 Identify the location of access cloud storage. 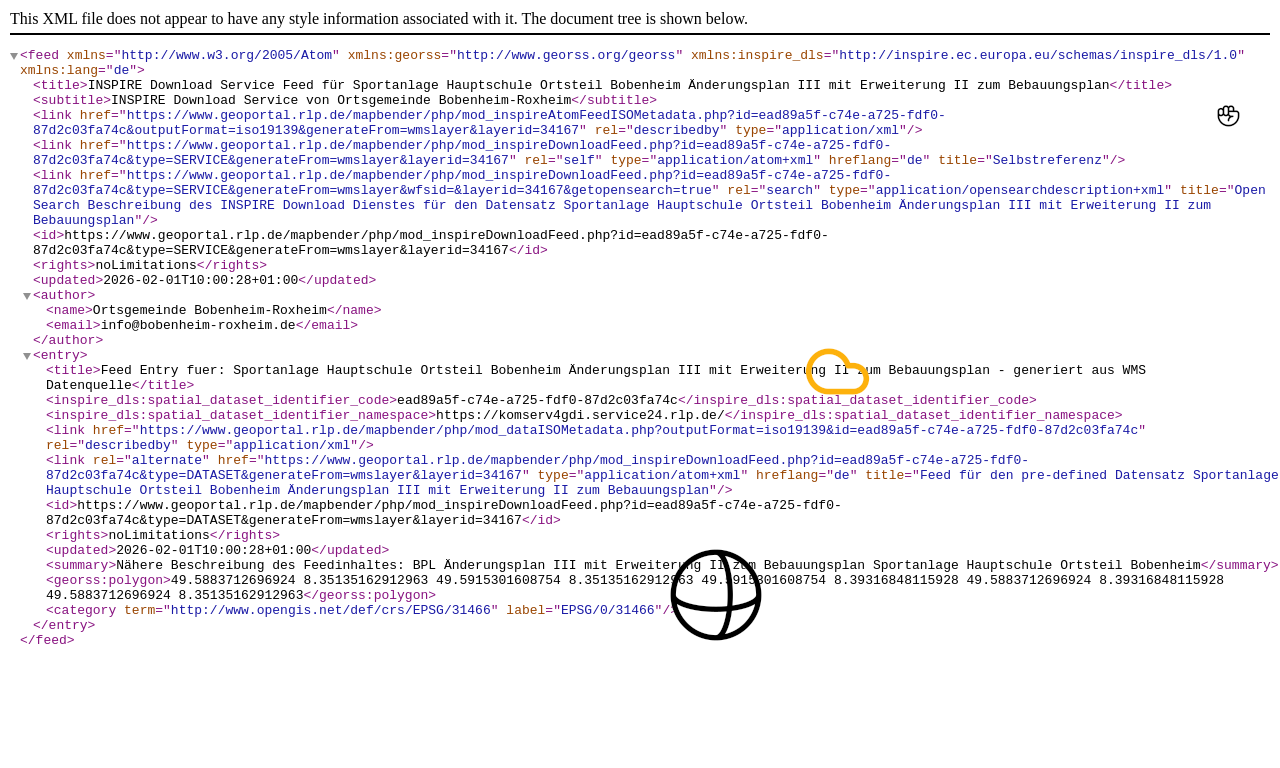
(837, 371).